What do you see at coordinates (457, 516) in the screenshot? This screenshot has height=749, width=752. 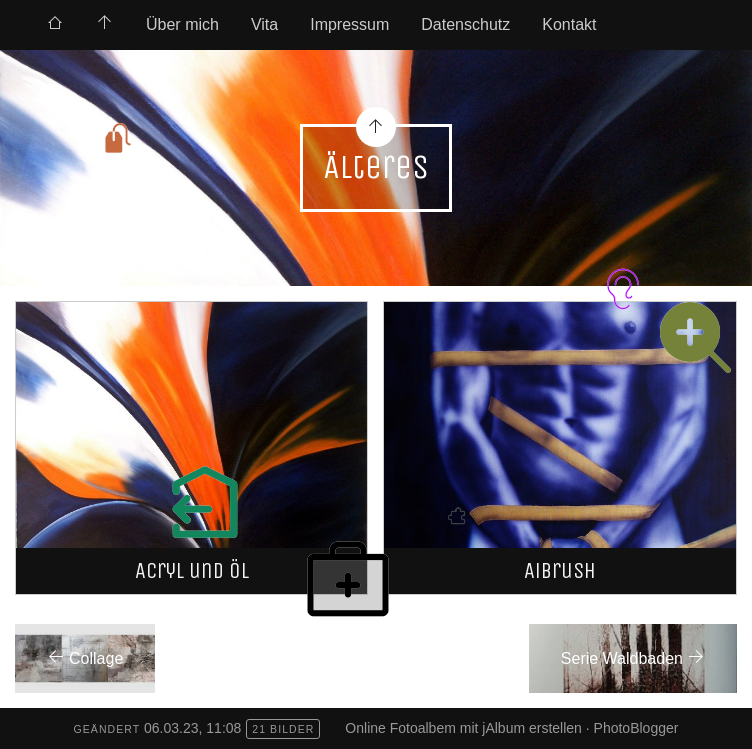 I see `access plugins or extensions` at bounding box center [457, 516].